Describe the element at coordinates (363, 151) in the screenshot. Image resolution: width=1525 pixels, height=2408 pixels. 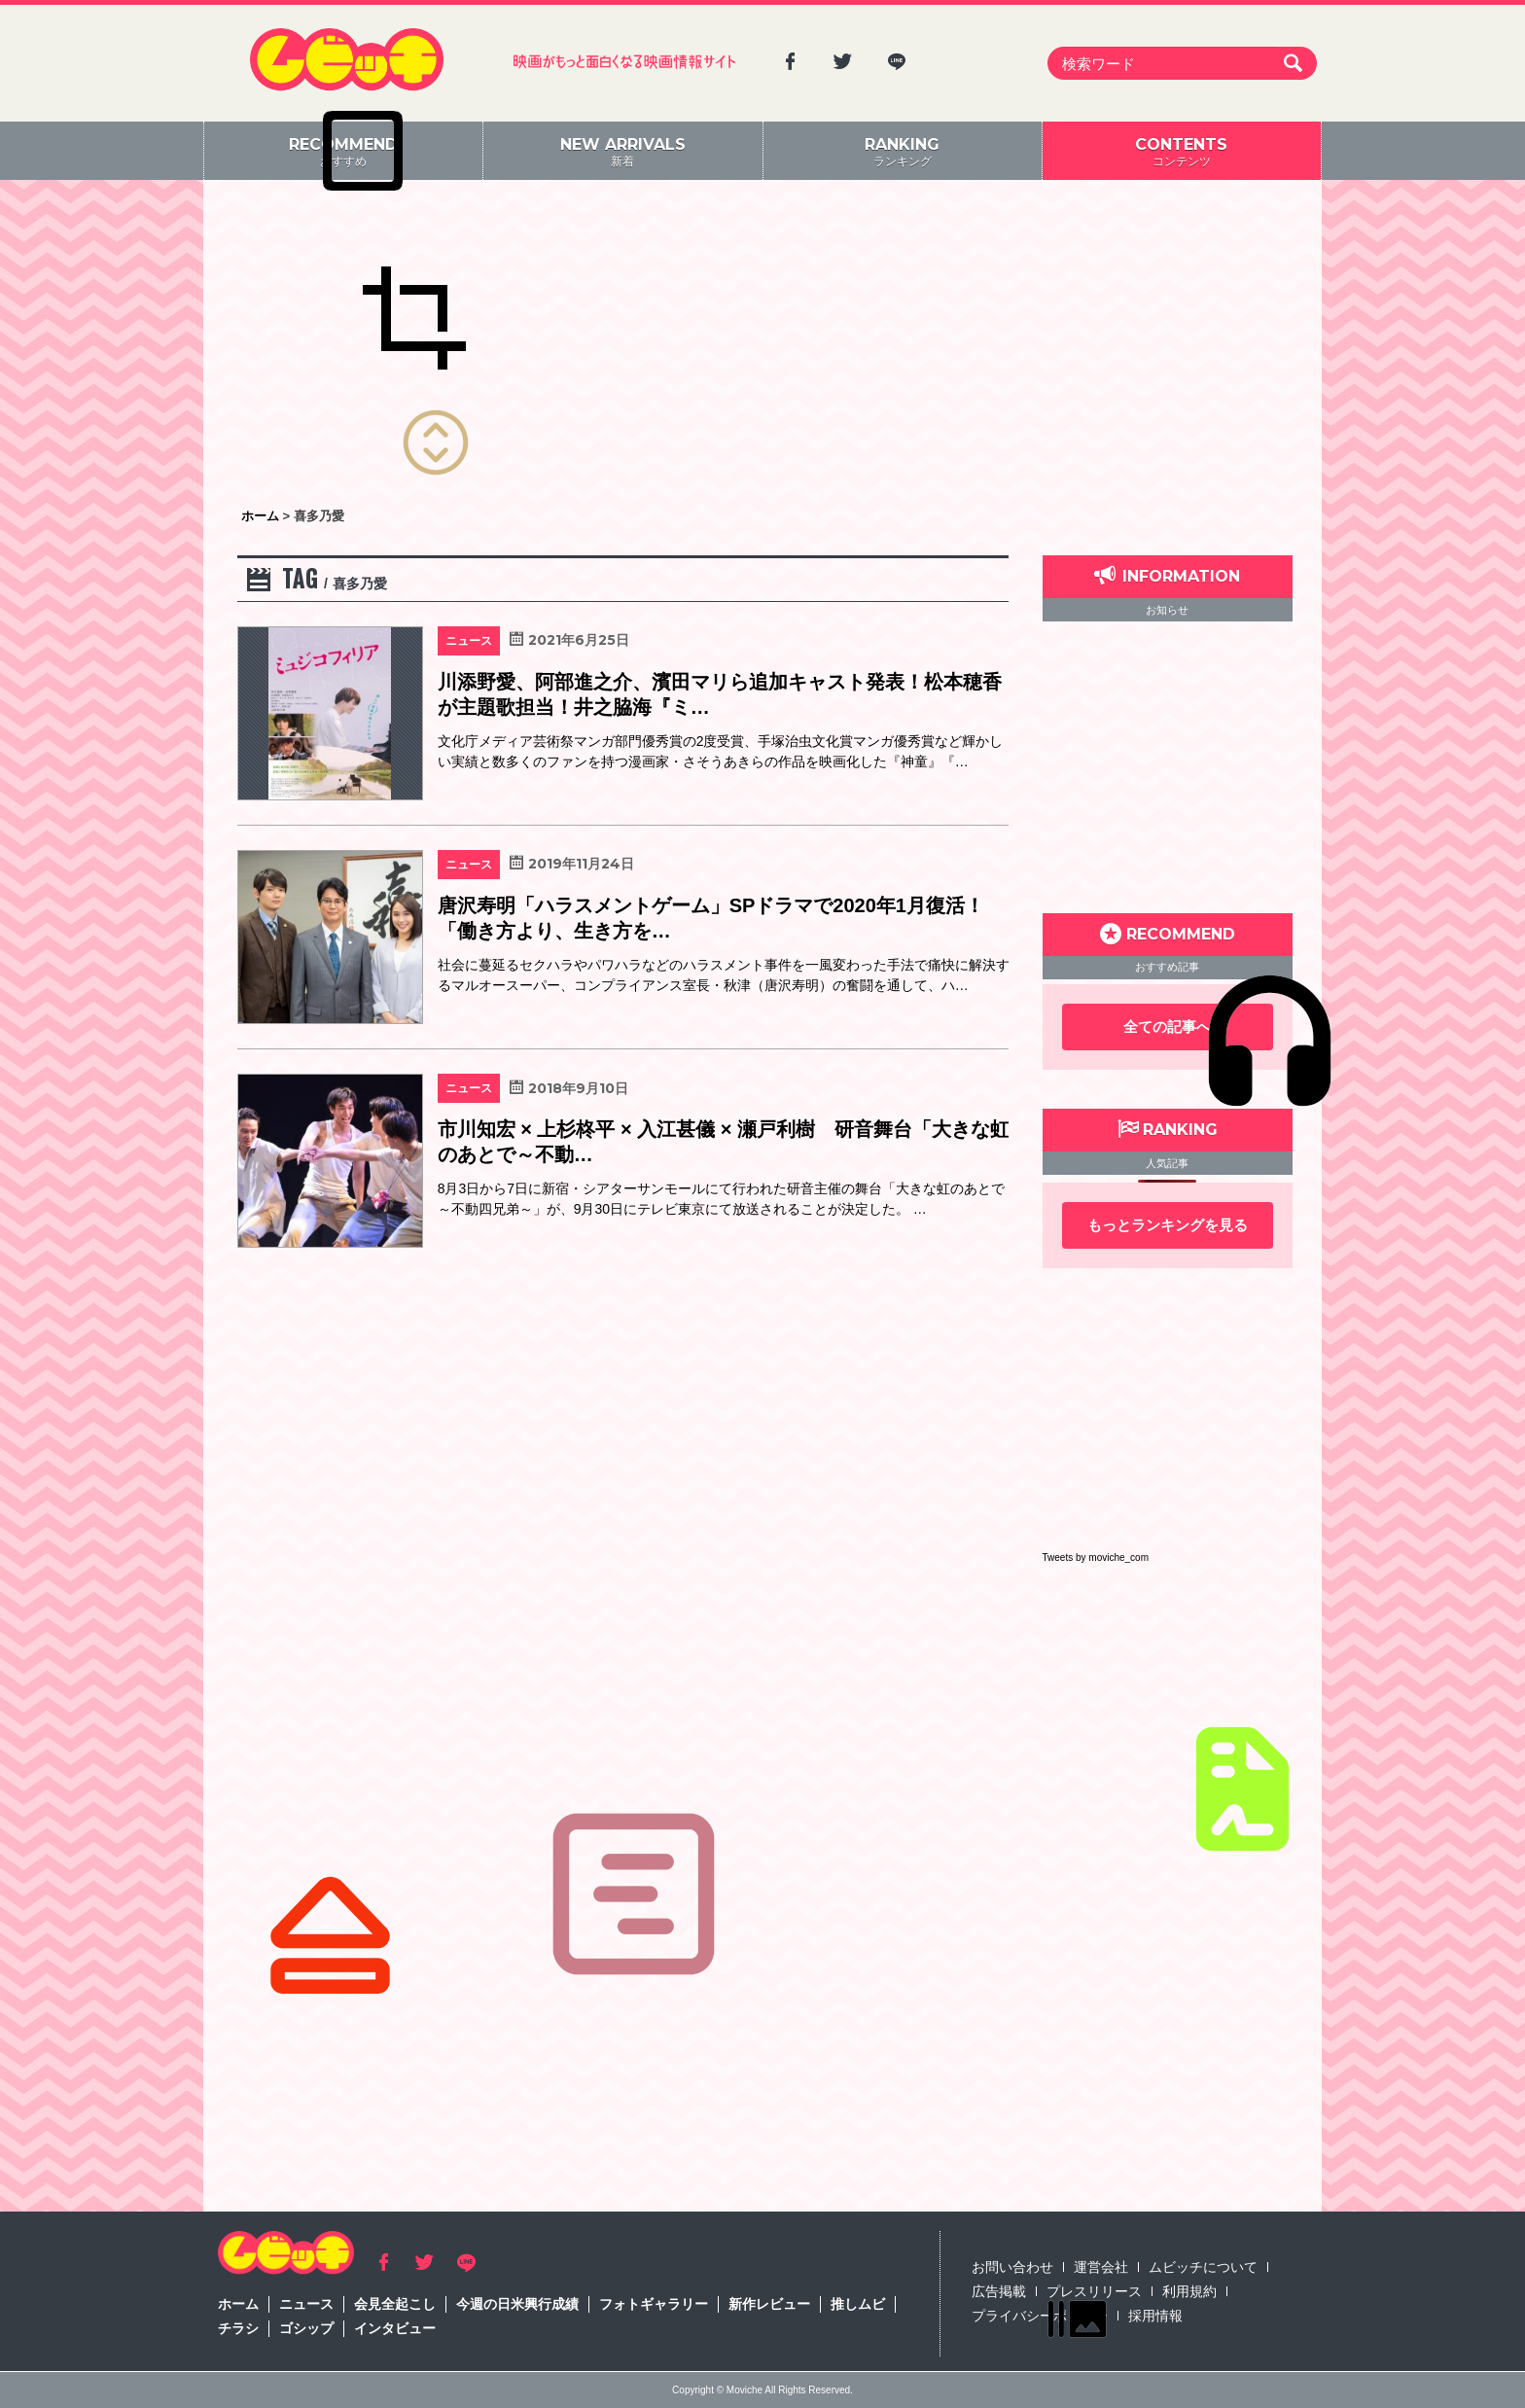
I see `unselected checkbox option` at that location.